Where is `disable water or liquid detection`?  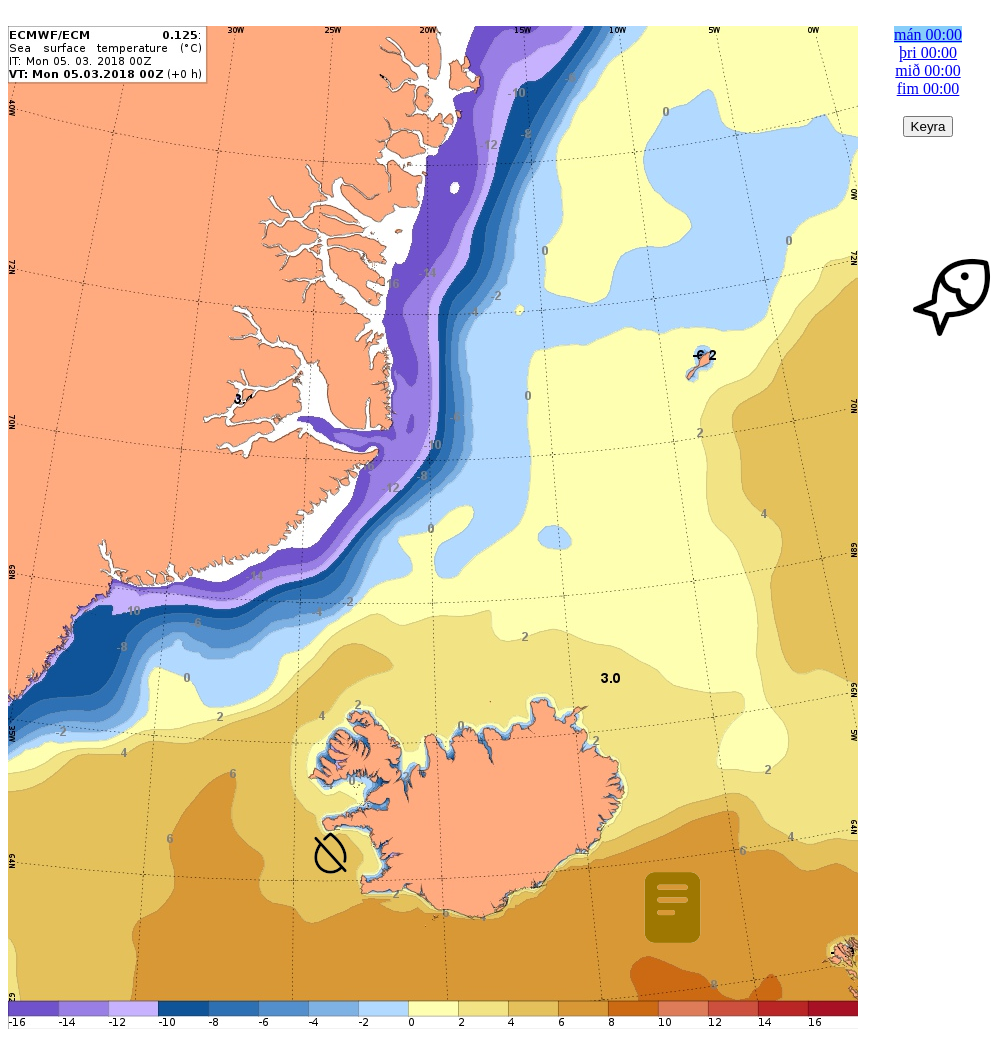
disable water or liquid detection is located at coordinates (330, 854).